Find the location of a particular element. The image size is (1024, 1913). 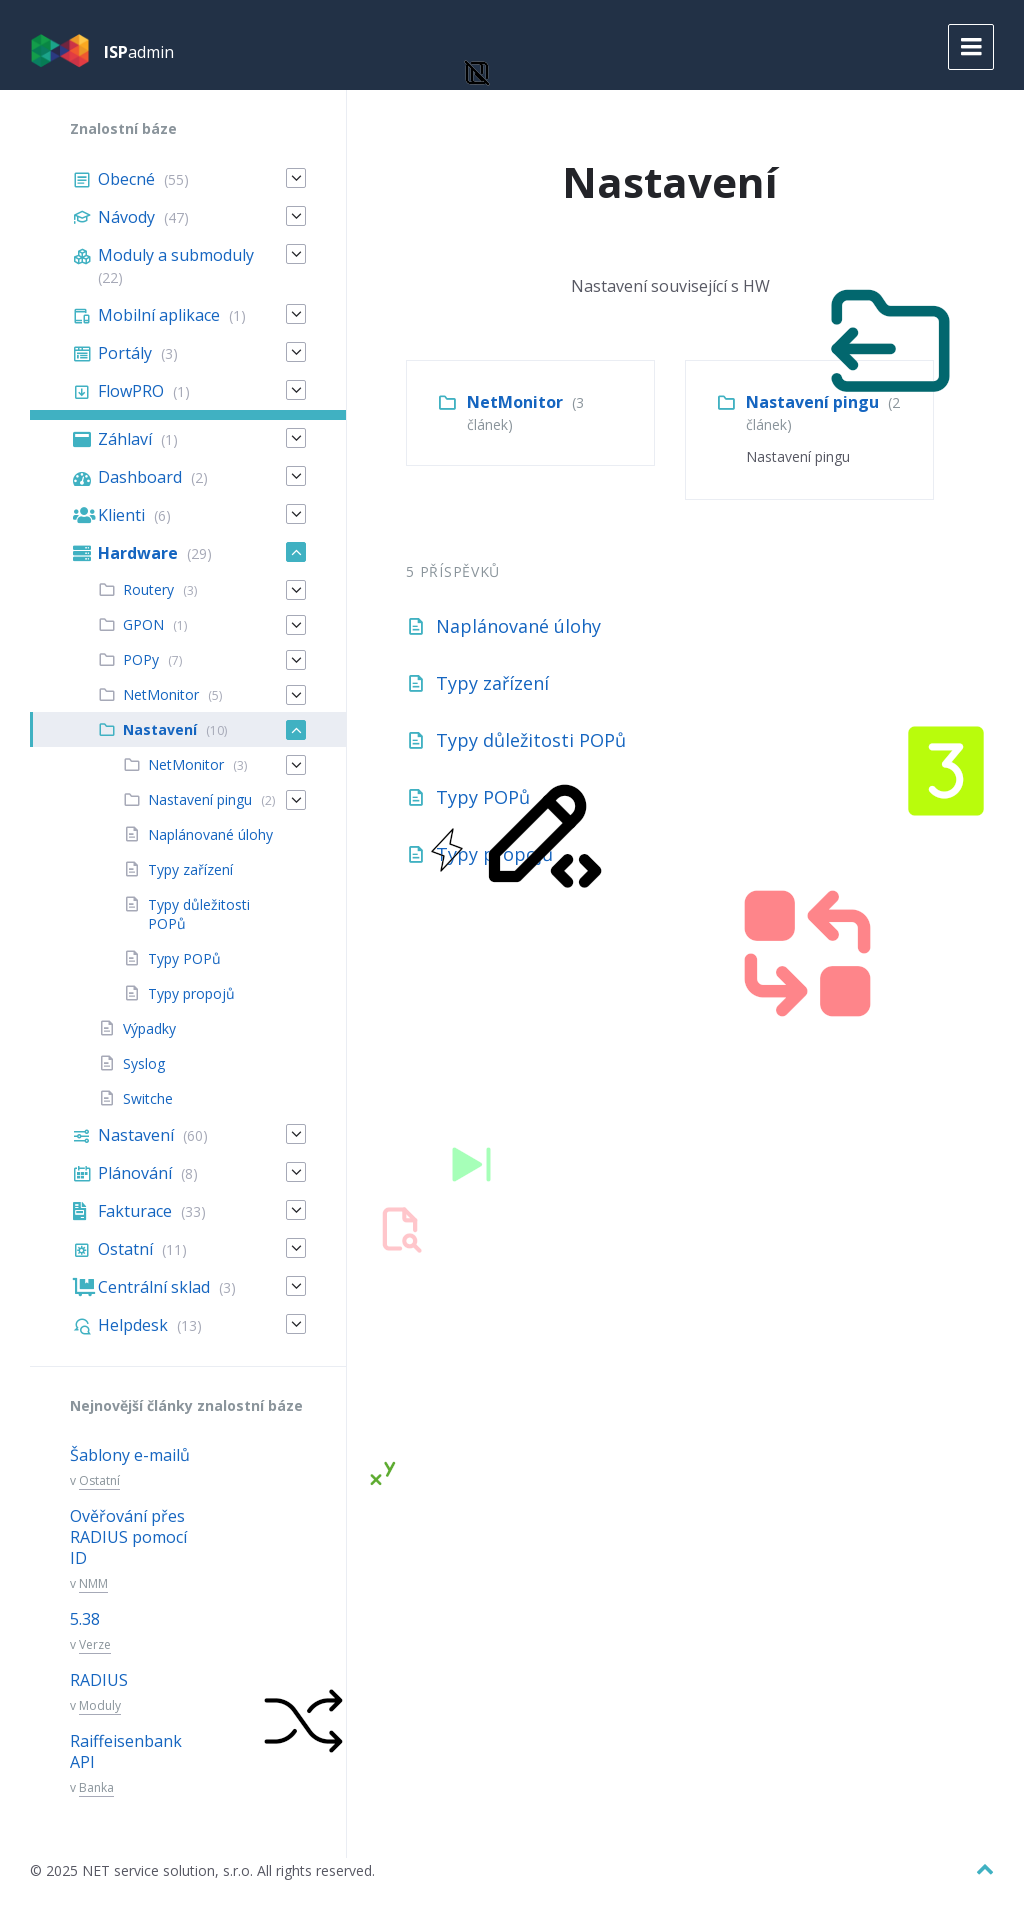

export files from folder is located at coordinates (890, 343).